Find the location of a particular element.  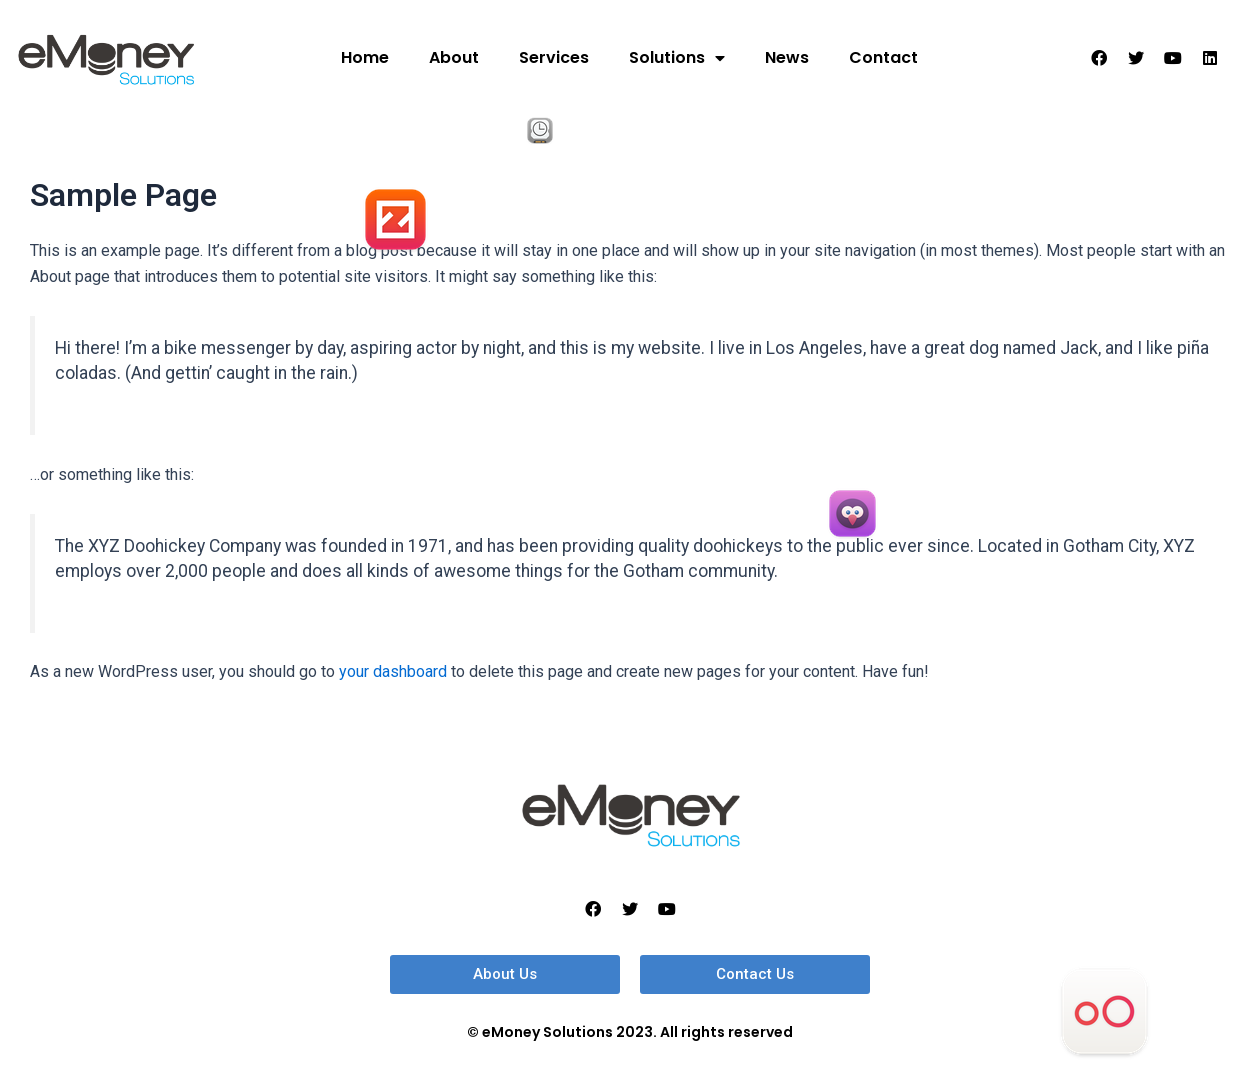

launch genymotion android emulator is located at coordinates (1104, 1011).